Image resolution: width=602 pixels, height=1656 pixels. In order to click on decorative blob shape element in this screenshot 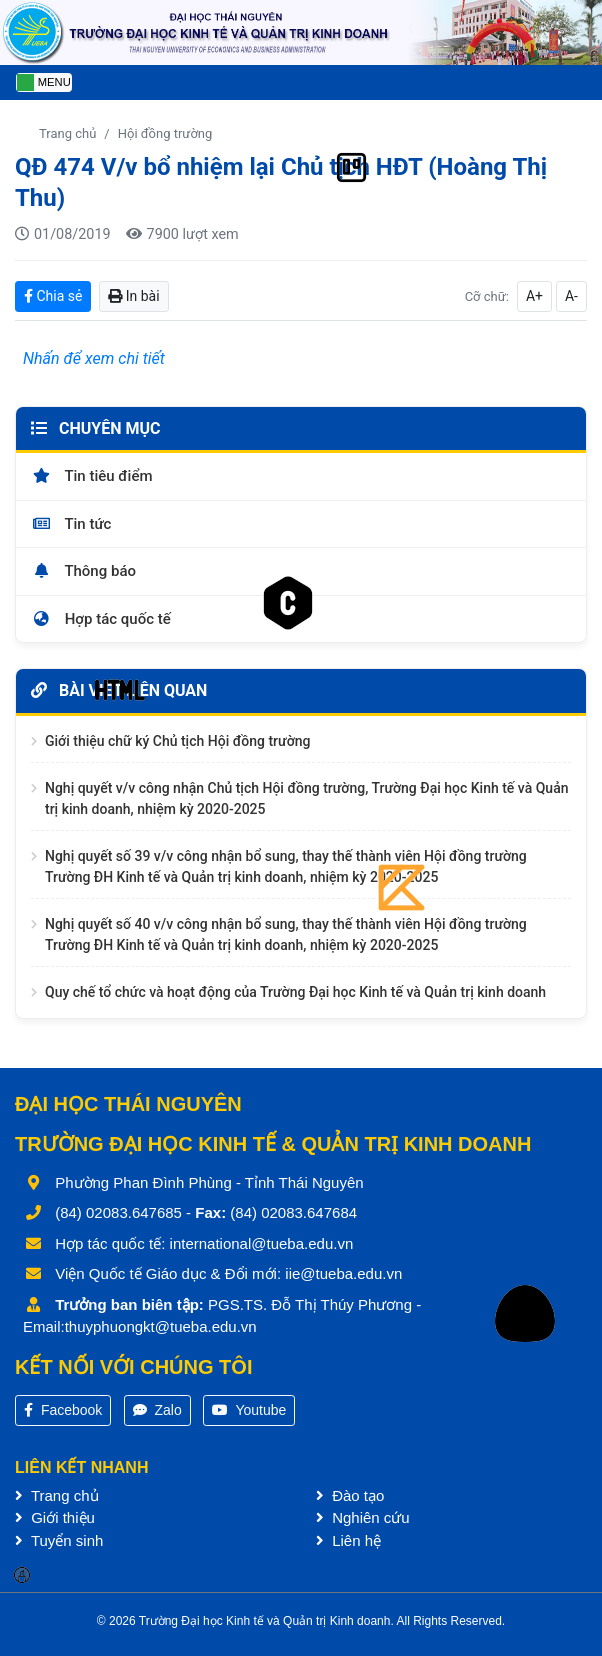, I will do `click(525, 1312)`.